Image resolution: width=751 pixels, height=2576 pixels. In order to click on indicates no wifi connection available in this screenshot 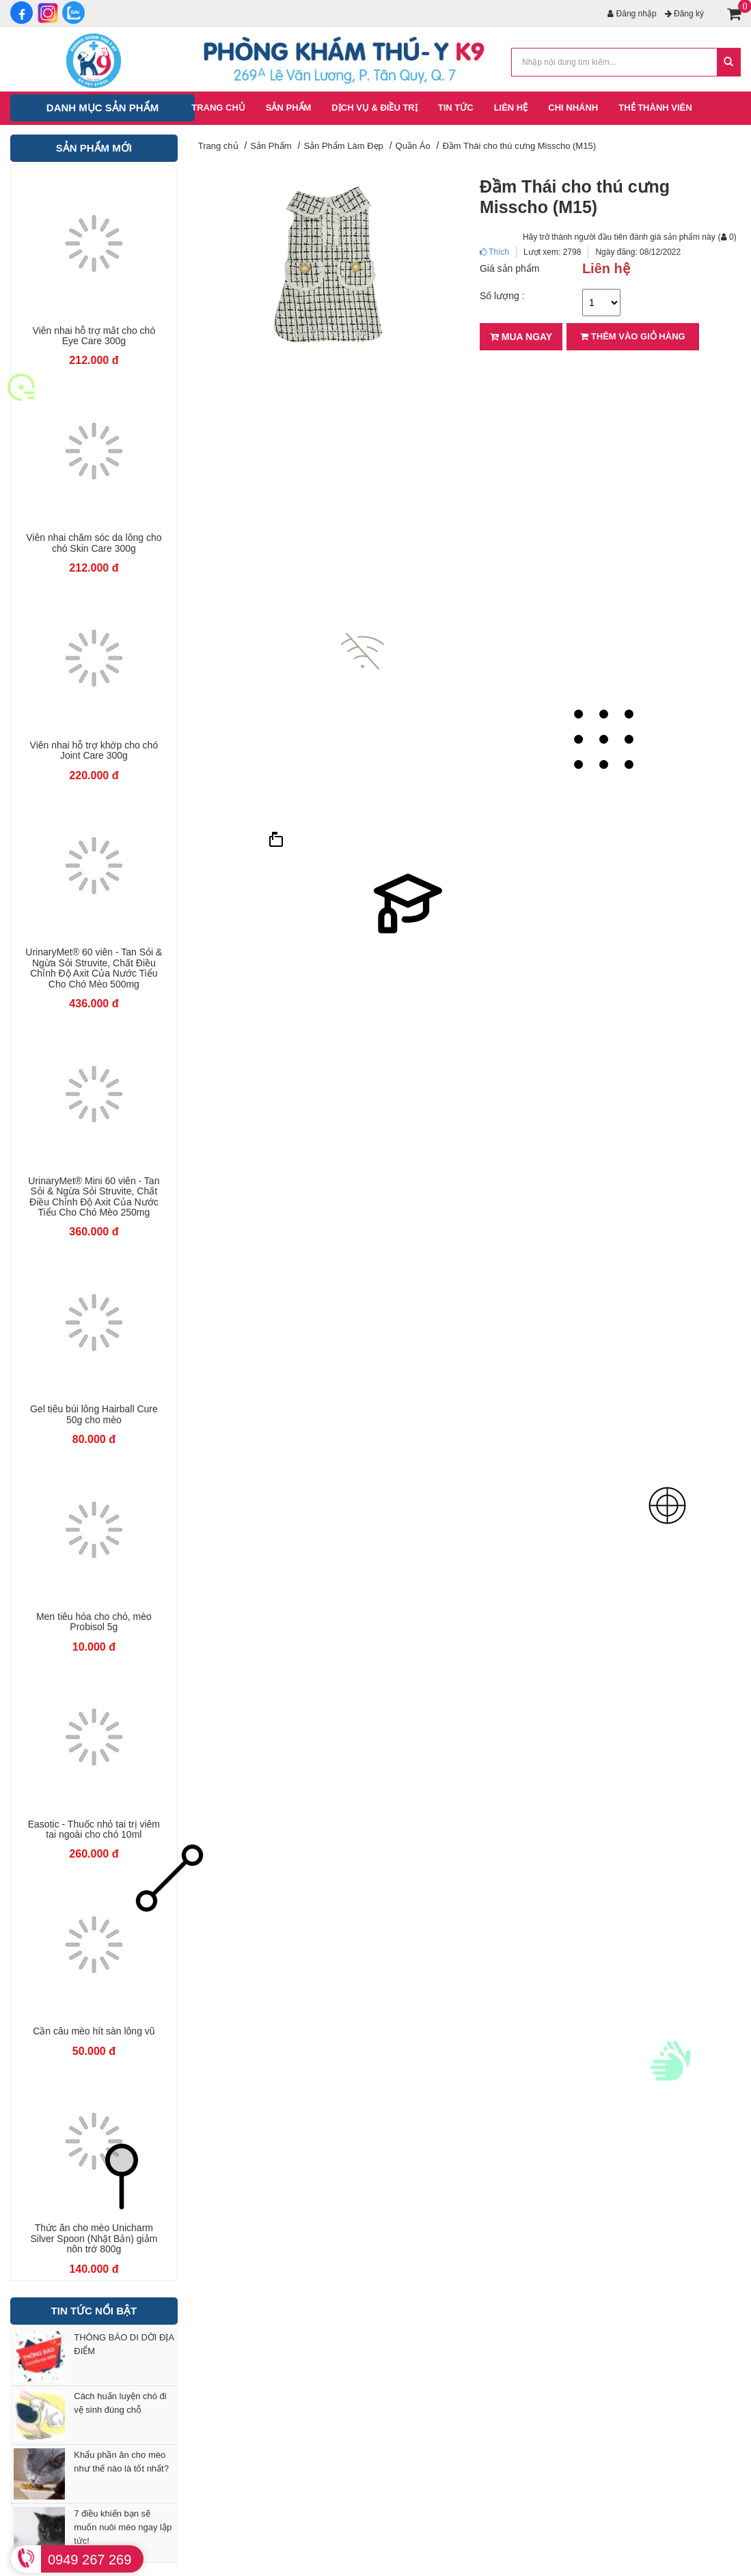, I will do `click(362, 651)`.